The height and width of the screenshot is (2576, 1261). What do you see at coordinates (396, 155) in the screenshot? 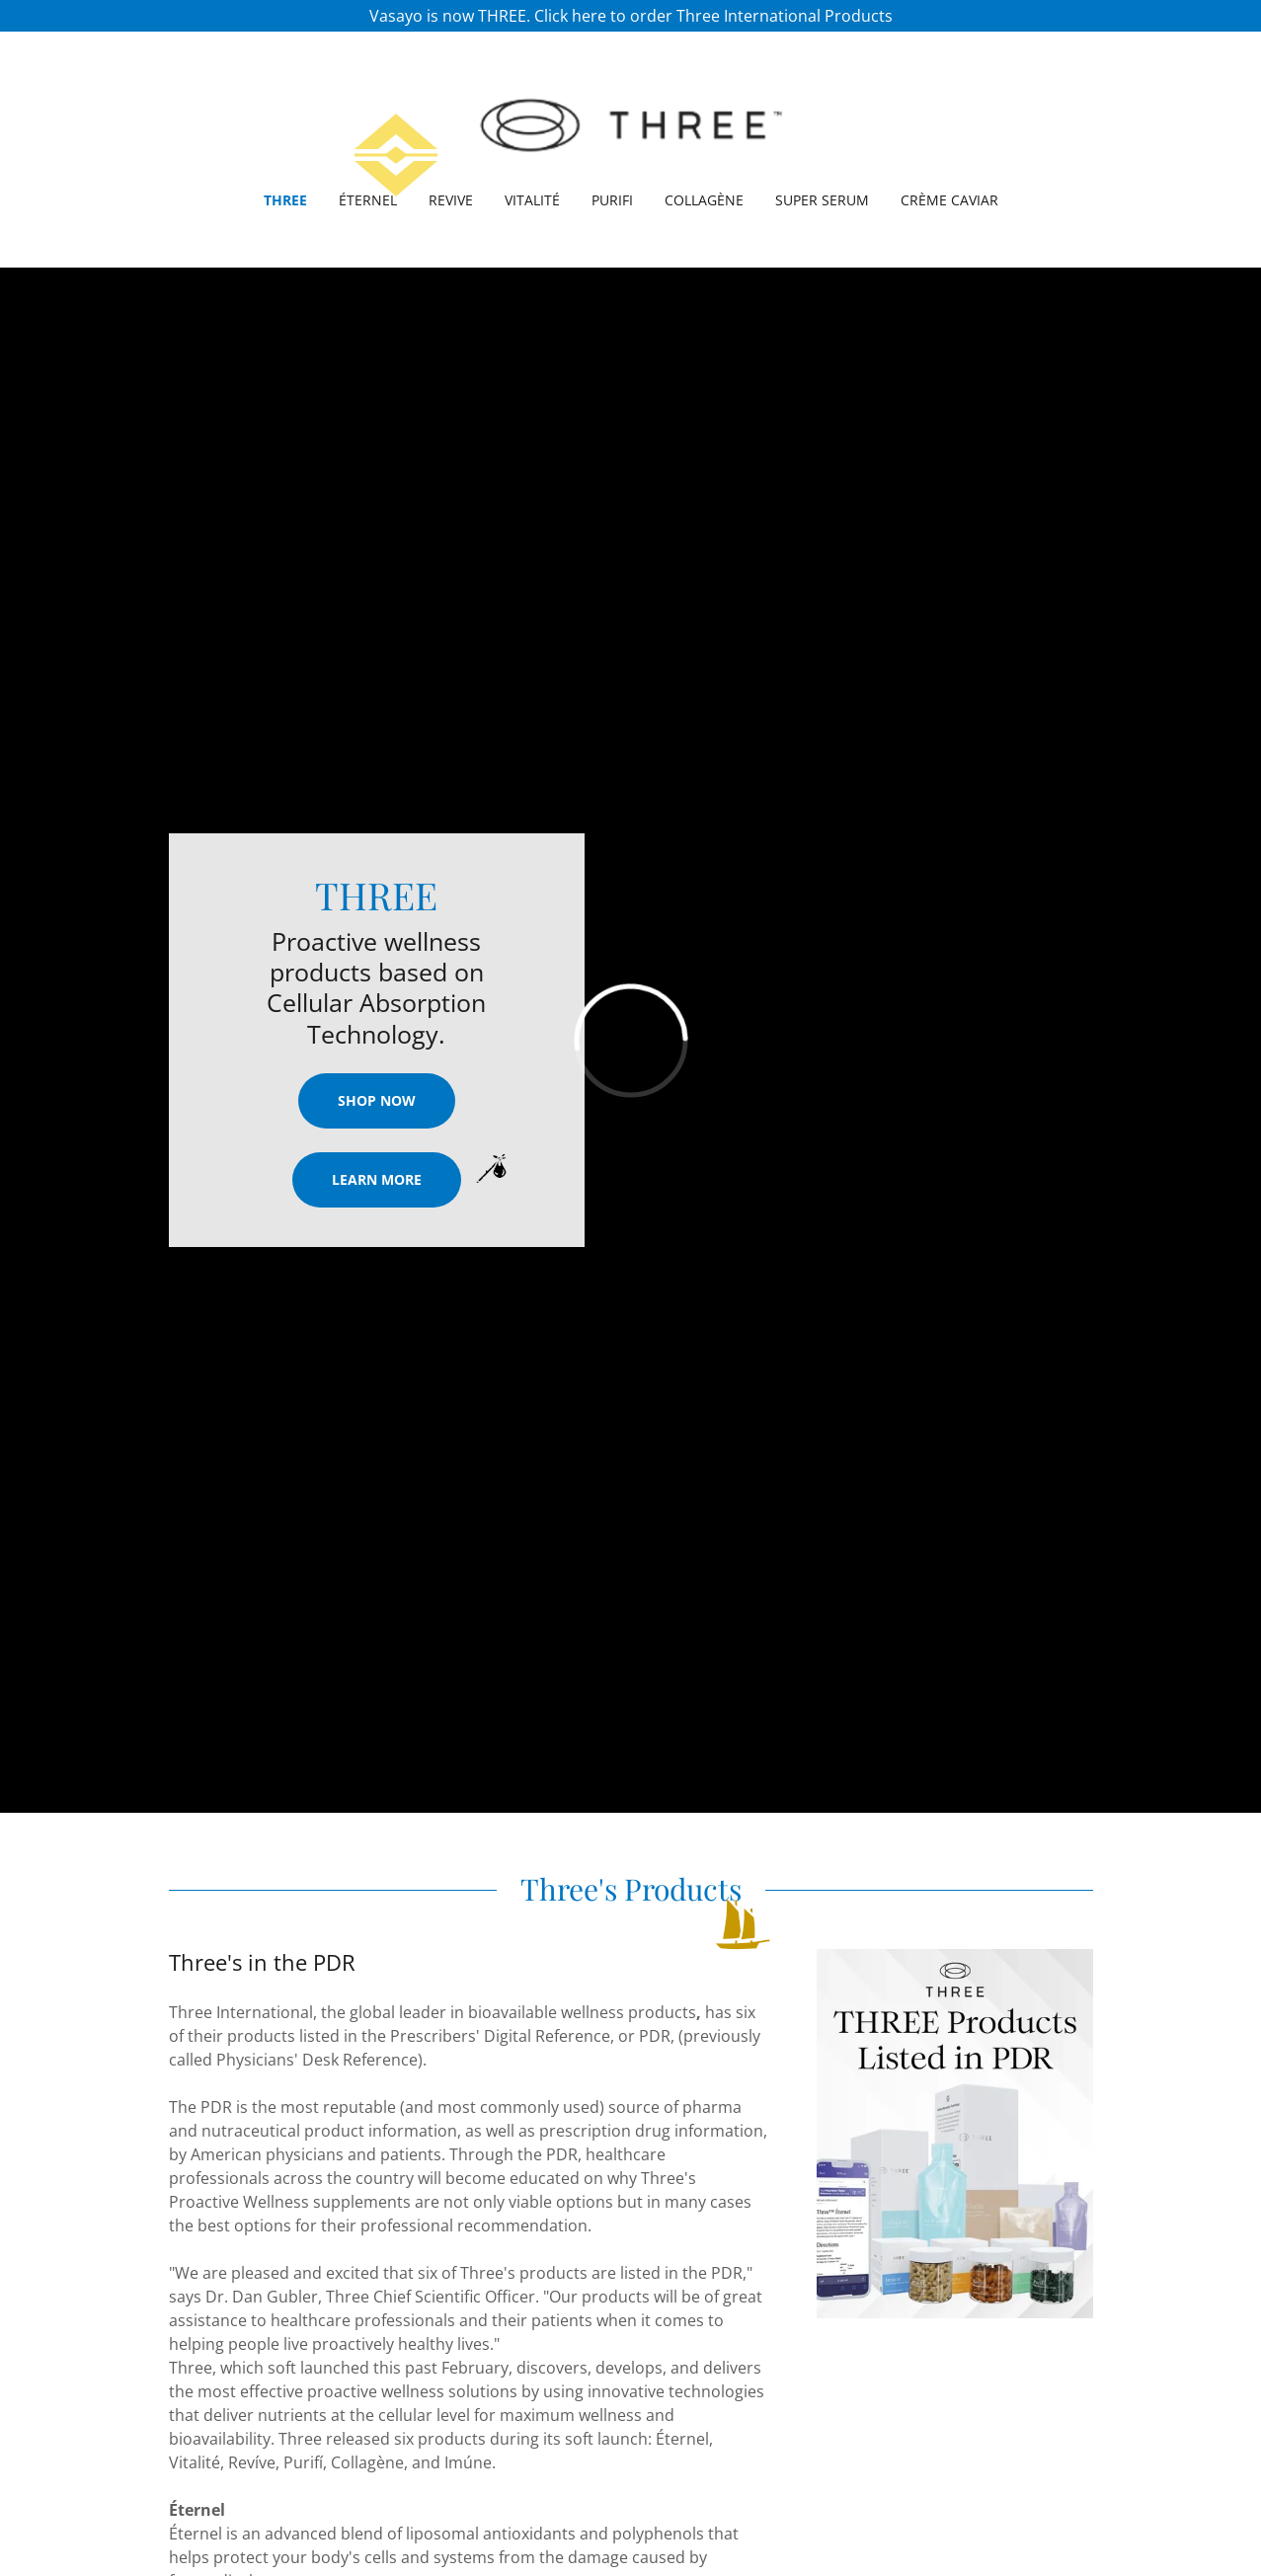
I see `place a virtual marker or waypoint in-game` at bounding box center [396, 155].